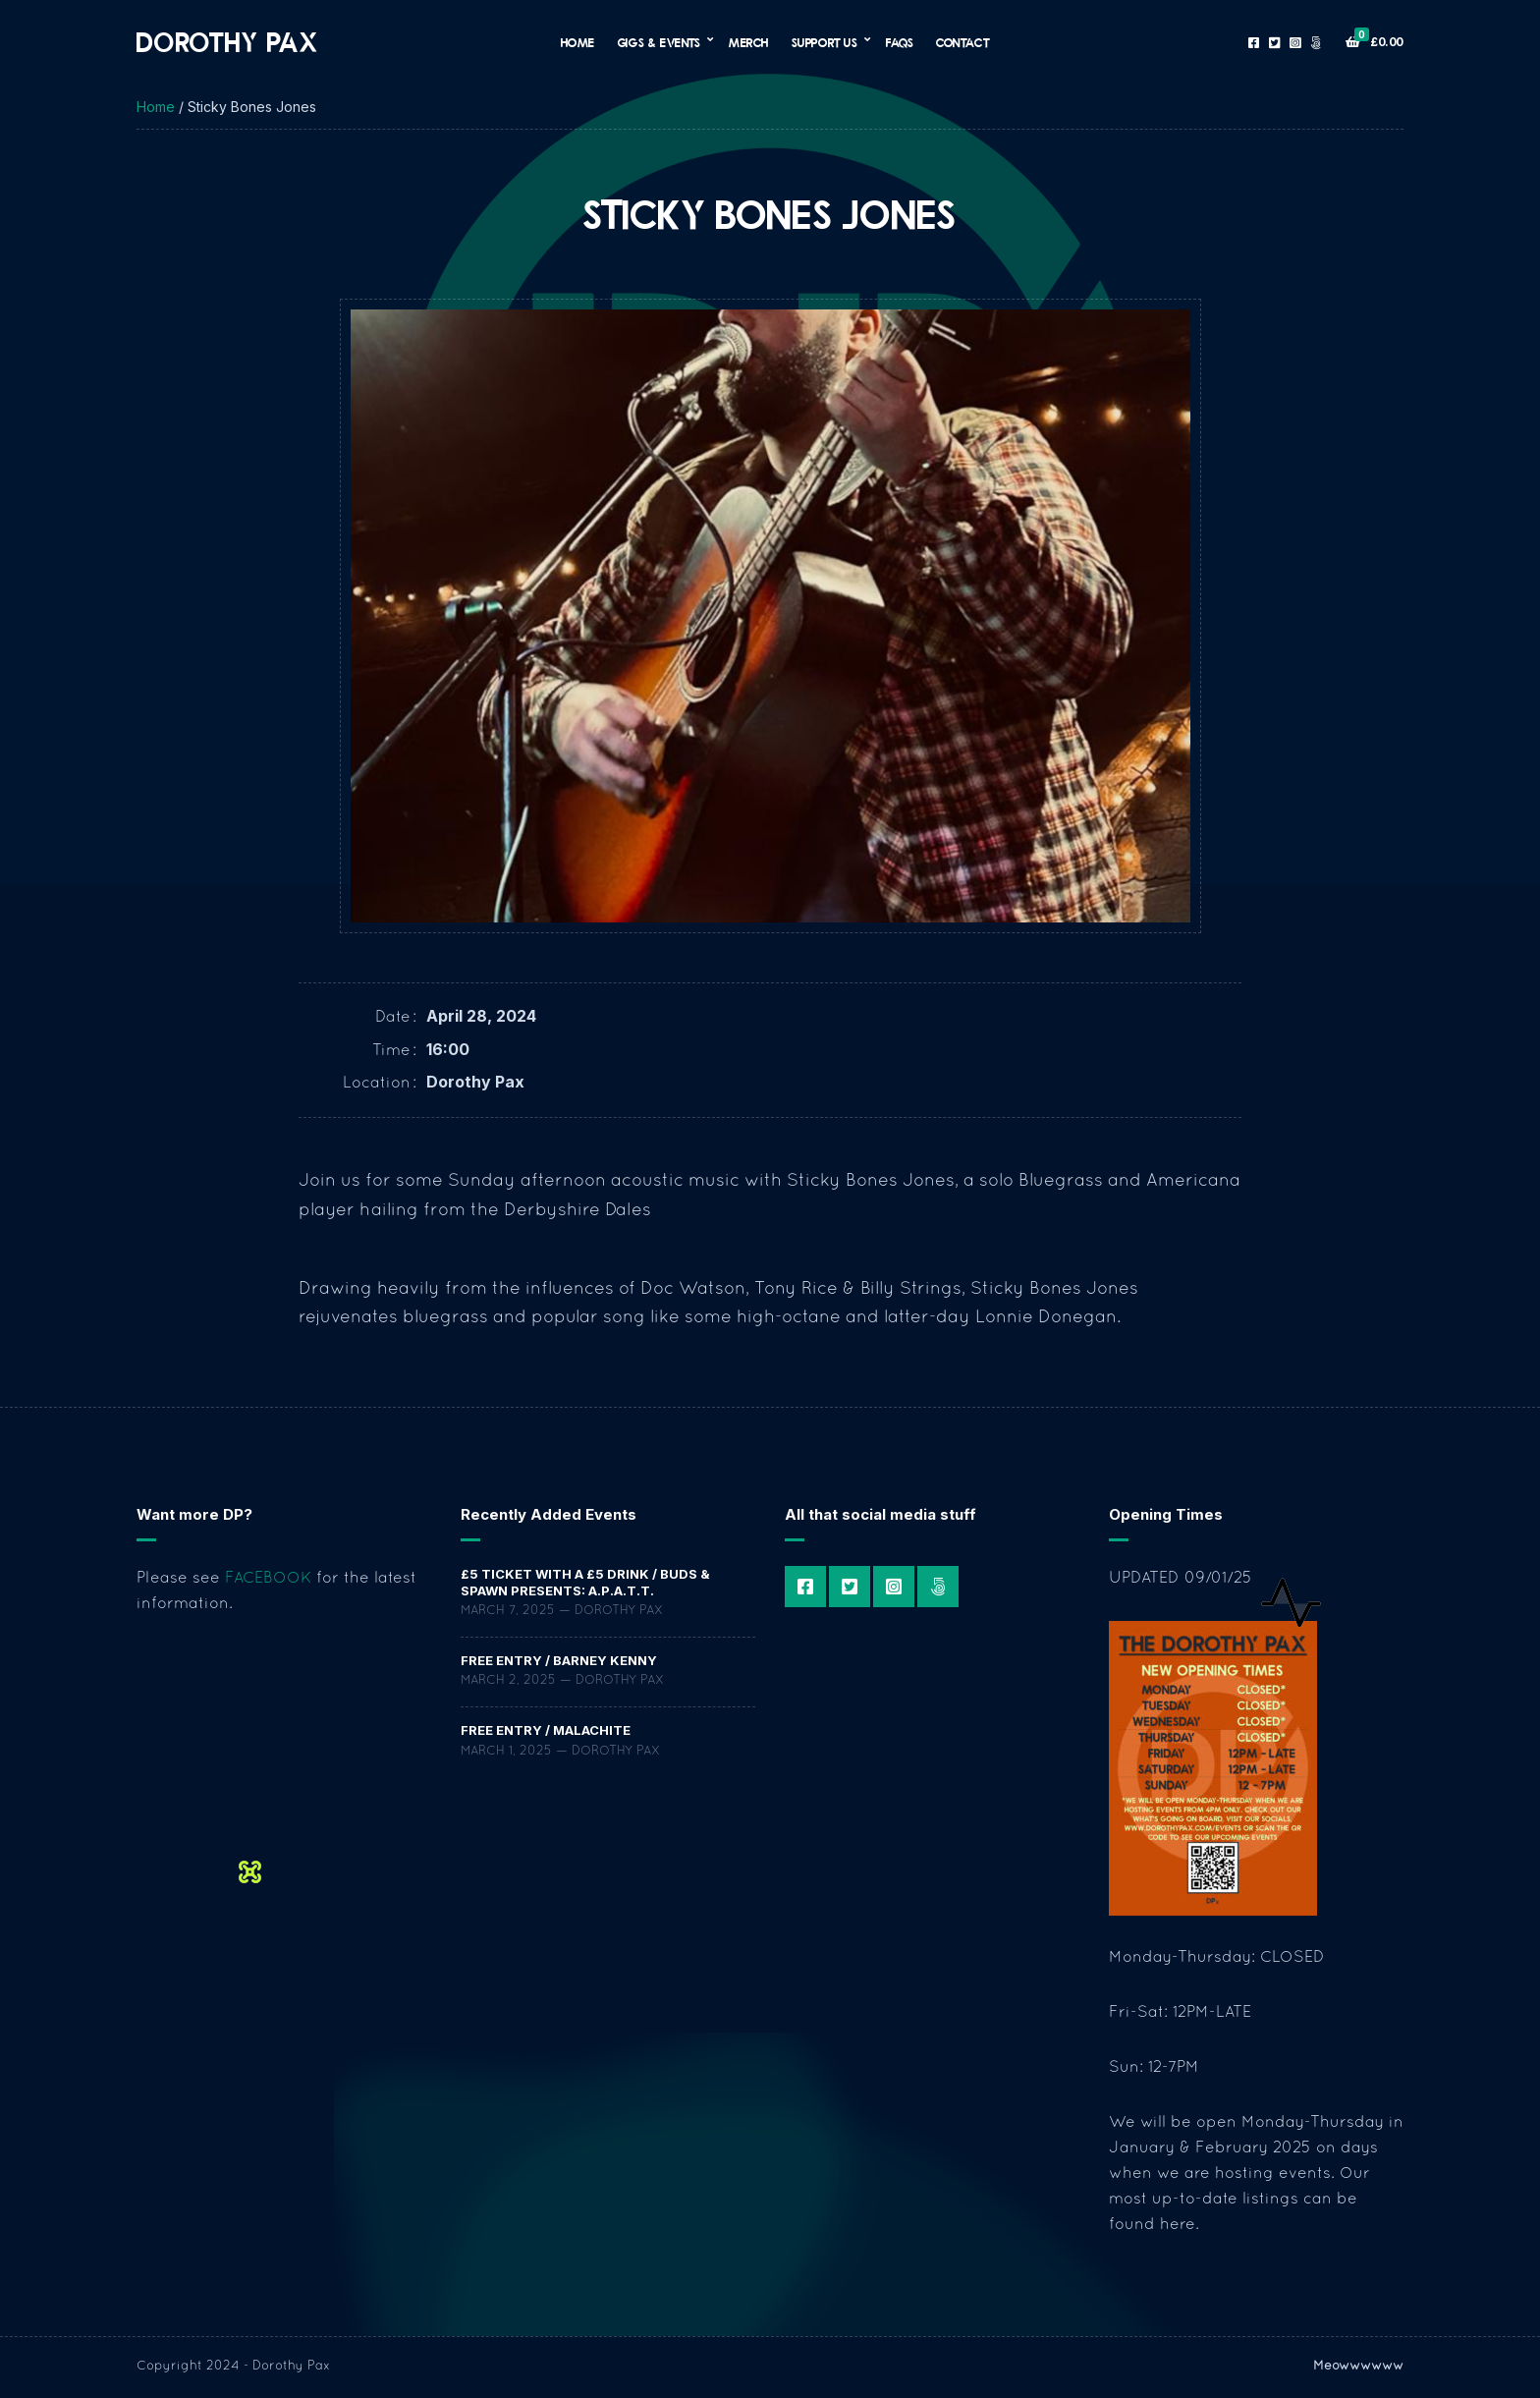 The width and height of the screenshot is (1540, 2398). Describe the element at coordinates (249, 1871) in the screenshot. I see `access drone controls` at that location.